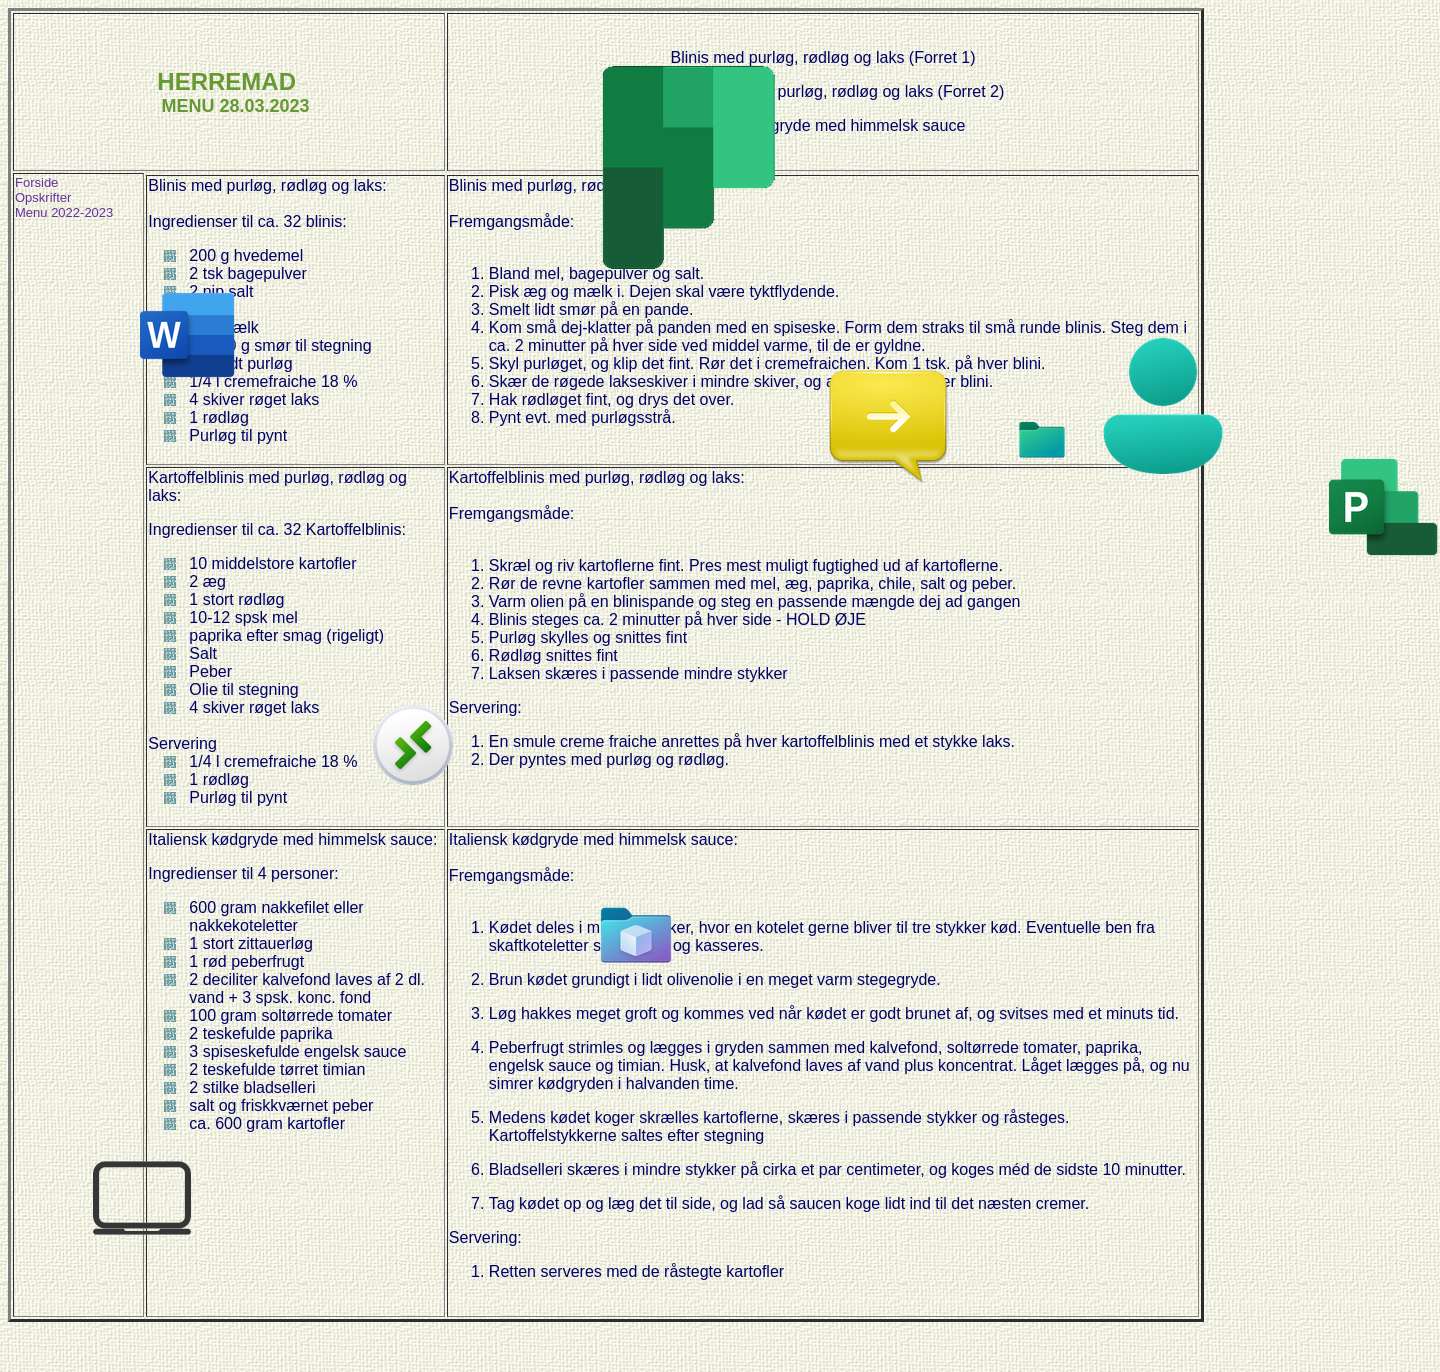 Image resolution: width=1440 pixels, height=1372 pixels. Describe the element at coordinates (413, 745) in the screenshot. I see `indicates file or folder is syncing` at that location.